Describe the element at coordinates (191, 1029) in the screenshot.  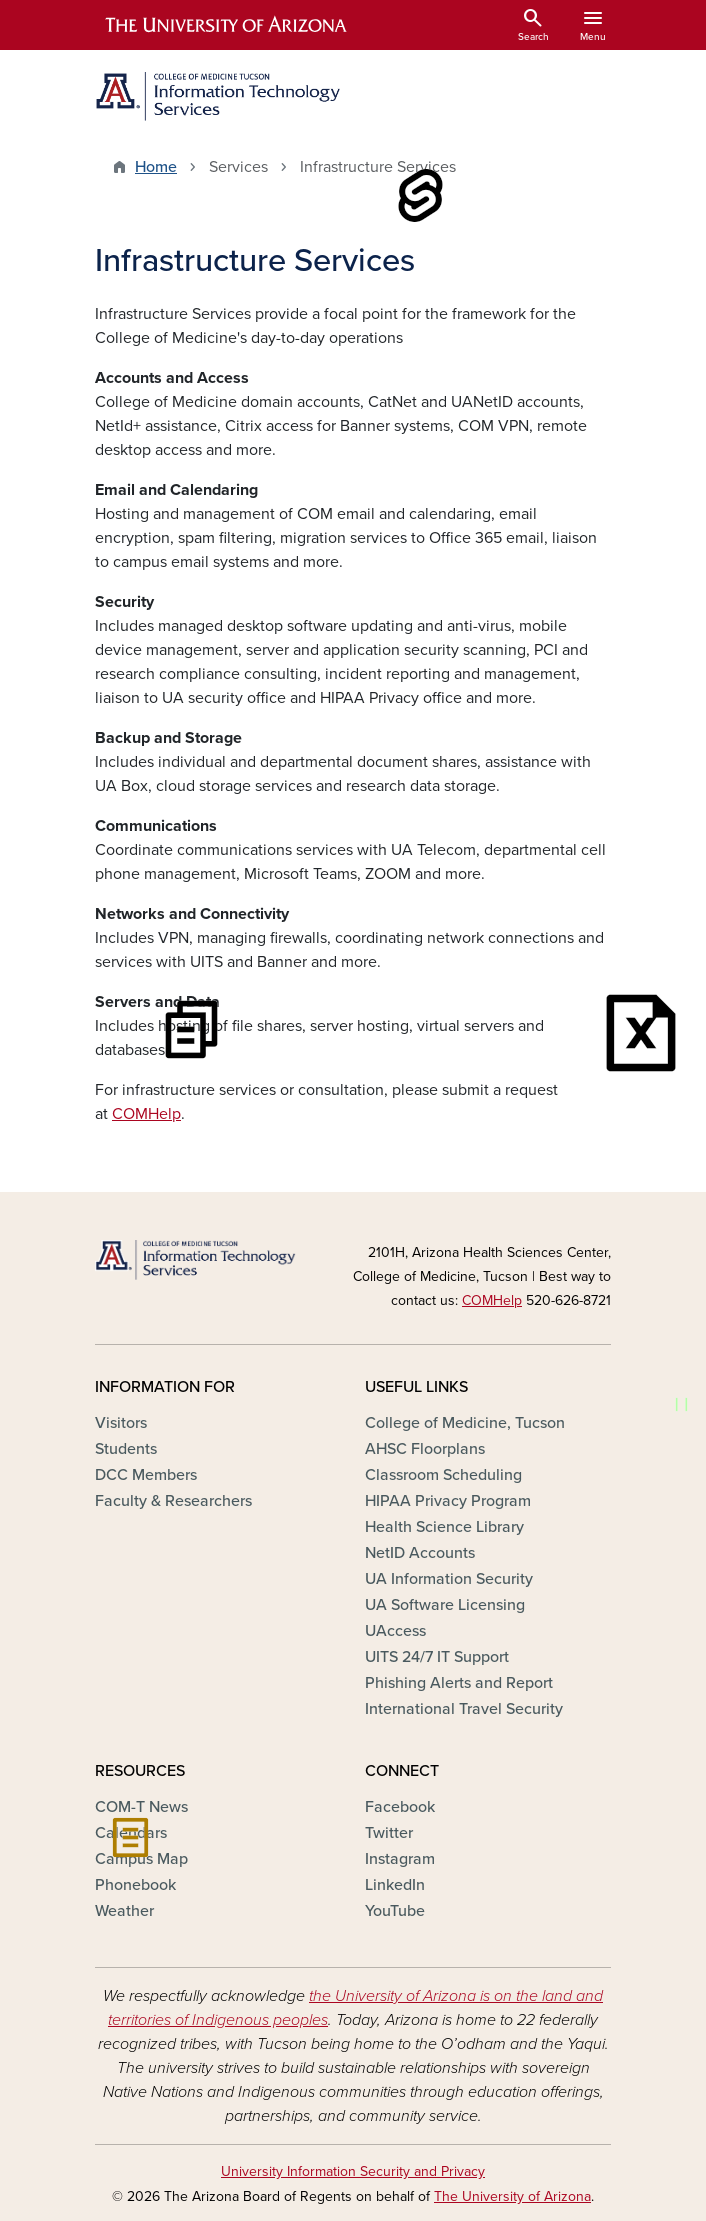
I see `copy file to clipboard` at that location.